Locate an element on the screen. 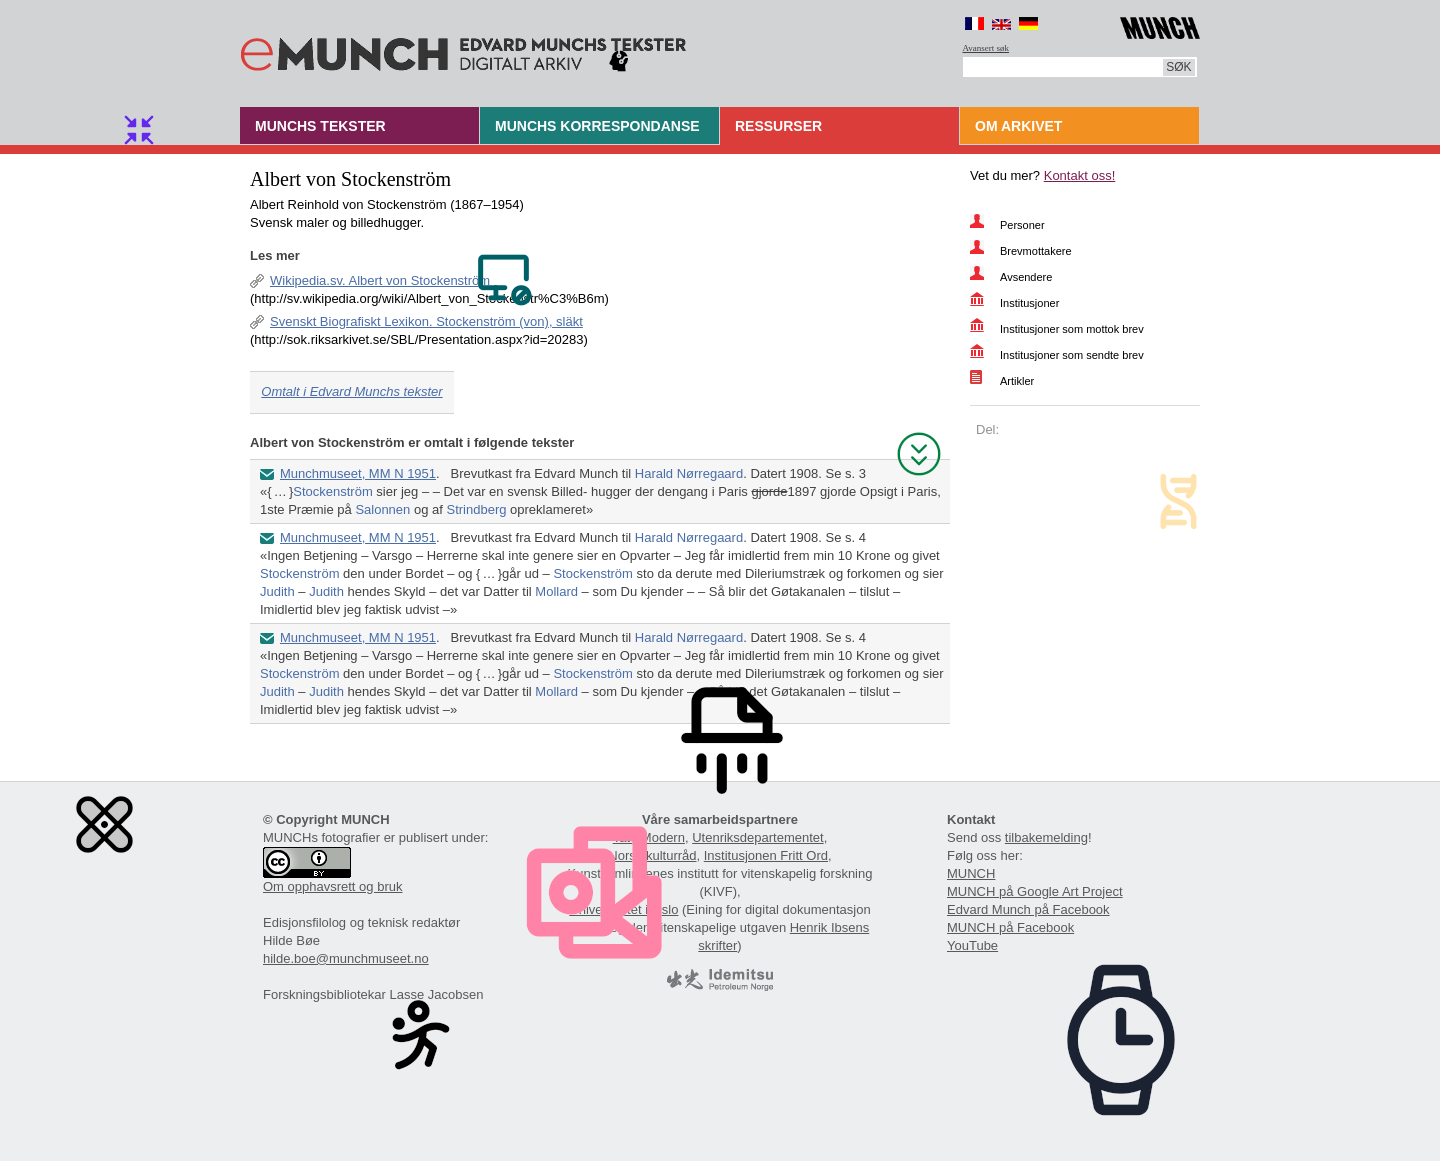 This screenshot has width=1440, height=1161. access genetics or biological data is located at coordinates (1178, 501).